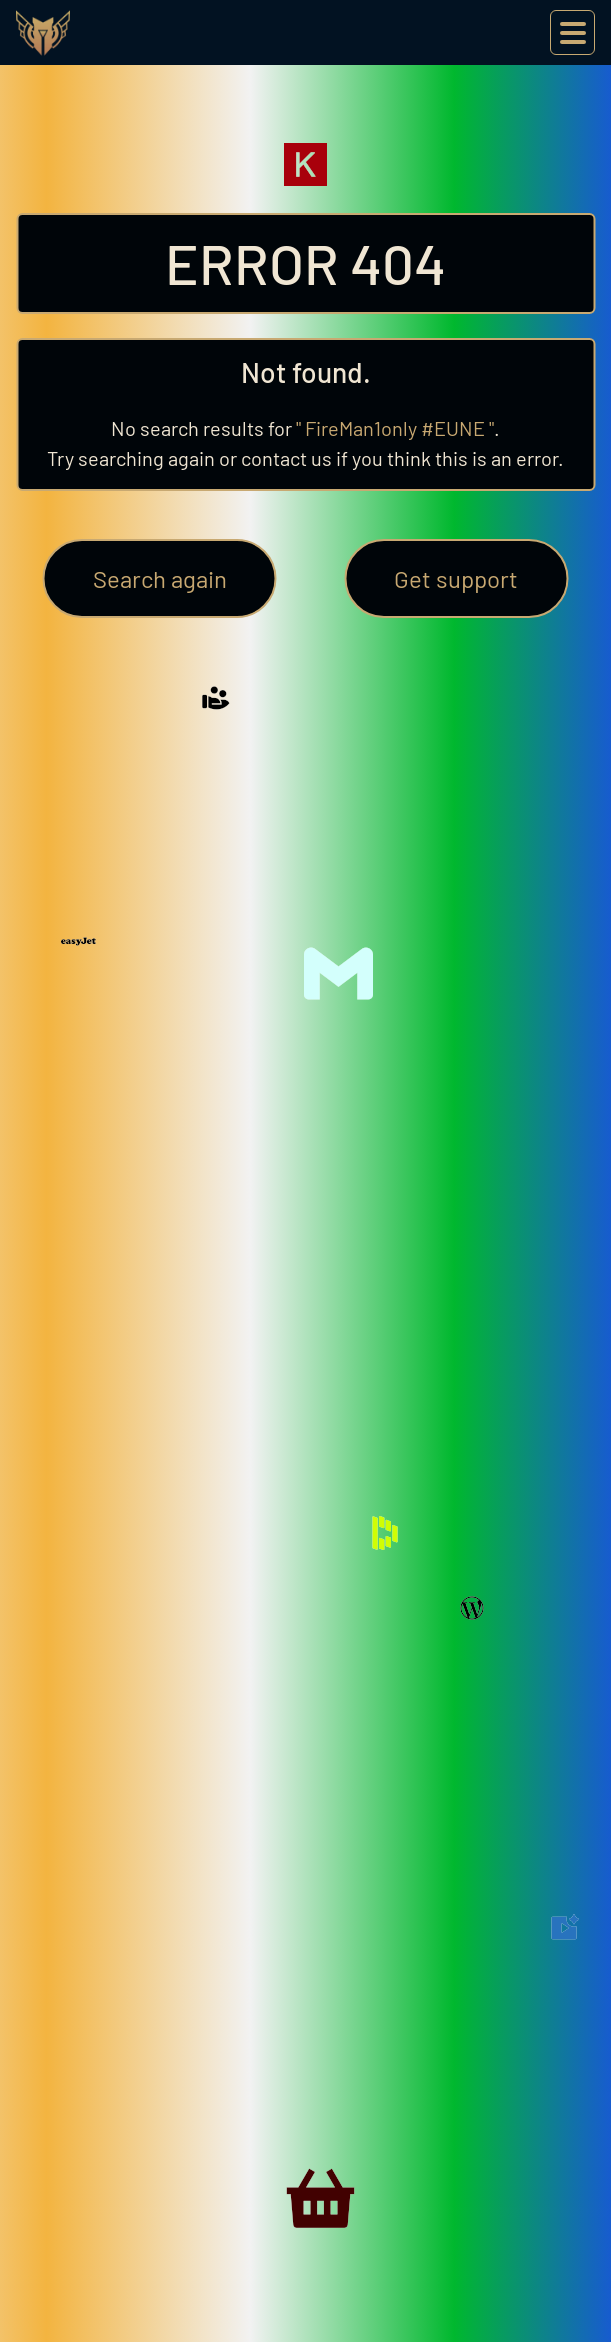 This screenshot has height=2342, width=611. Describe the element at coordinates (215, 698) in the screenshot. I see `make a payment or send money` at that location.